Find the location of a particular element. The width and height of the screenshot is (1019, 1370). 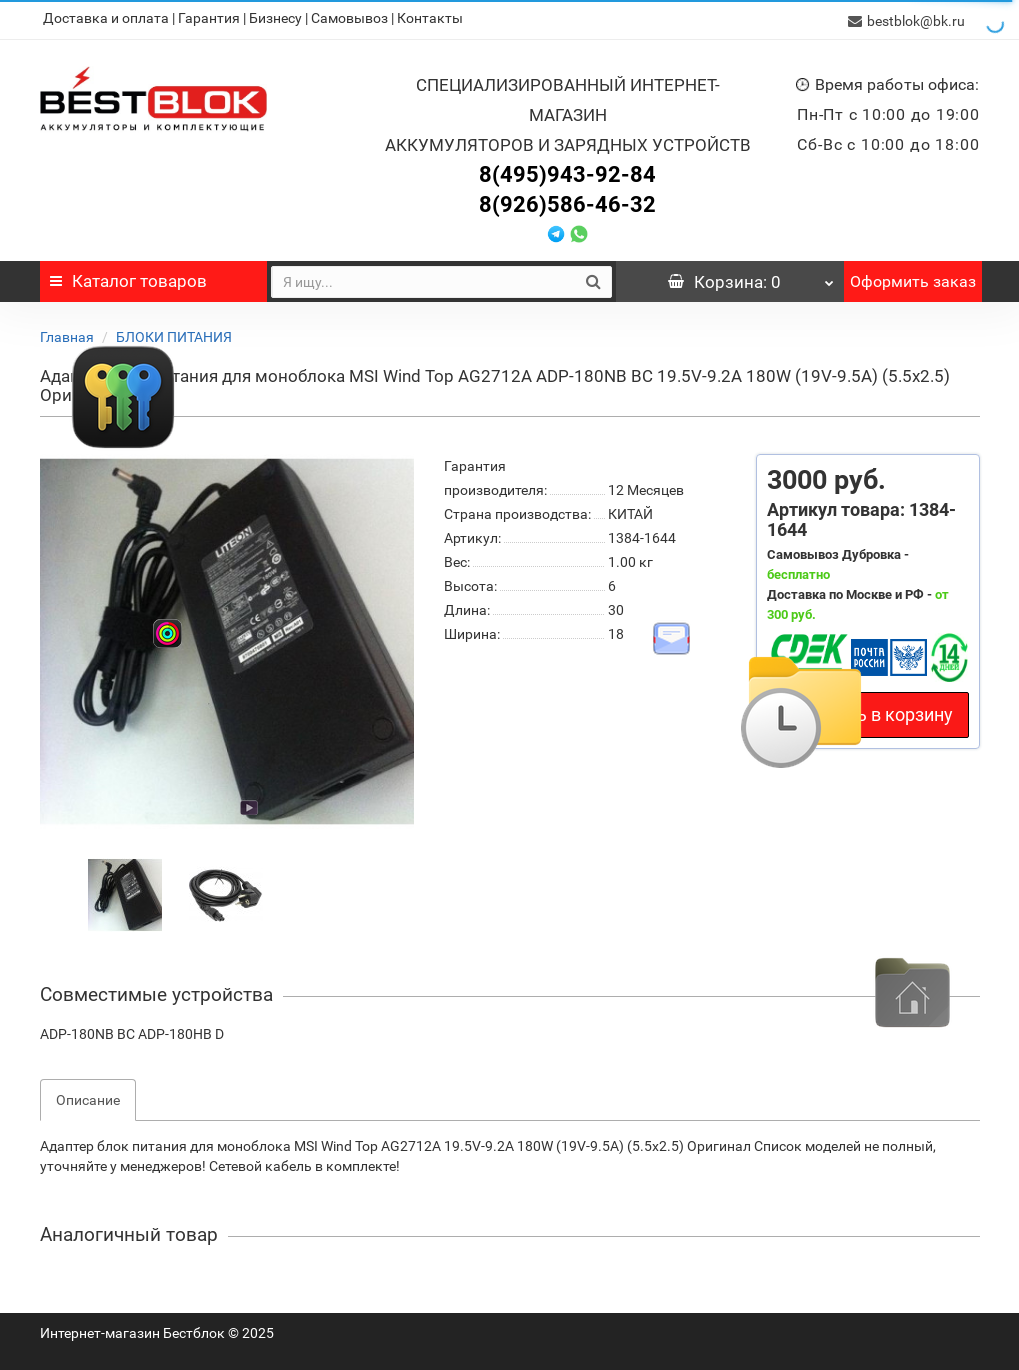

open the mail application is located at coordinates (671, 638).